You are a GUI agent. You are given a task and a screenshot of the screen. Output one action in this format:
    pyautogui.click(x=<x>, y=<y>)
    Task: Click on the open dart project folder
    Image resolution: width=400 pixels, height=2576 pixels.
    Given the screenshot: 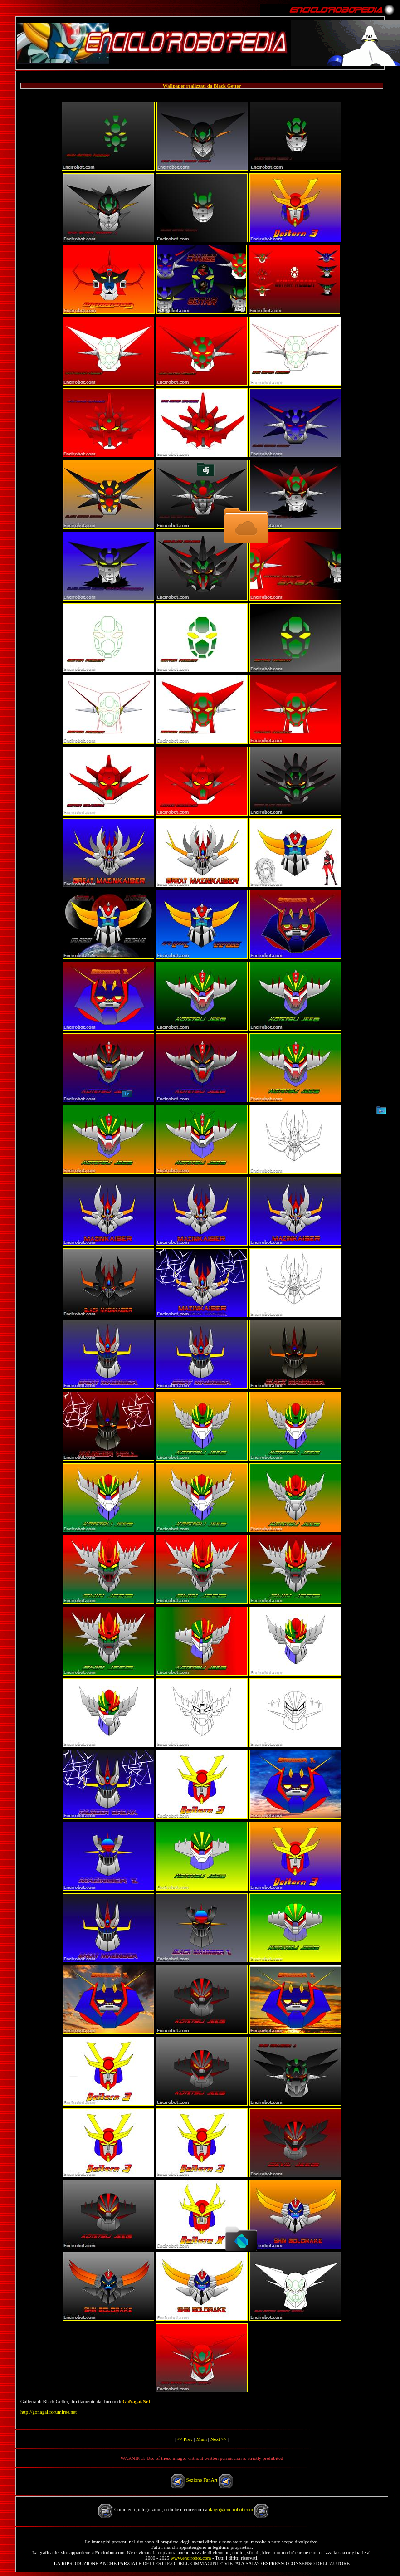 What is the action you would take?
    pyautogui.click(x=241, y=2239)
    